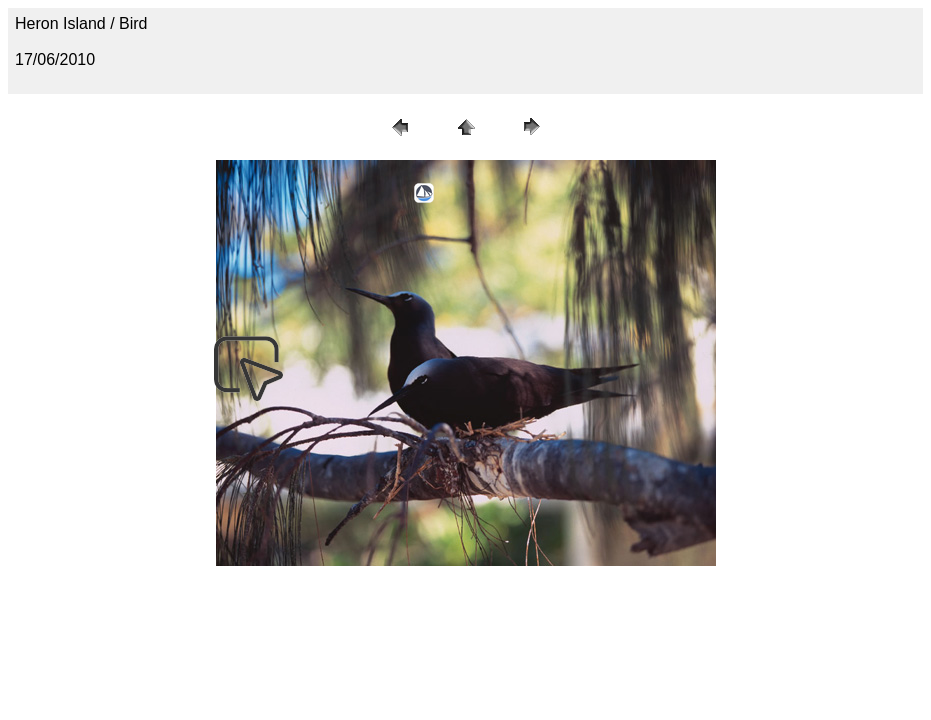 The image size is (931, 720). Describe the element at coordinates (248, 366) in the screenshot. I see `access pointer and cursor accessibility settings` at that location.